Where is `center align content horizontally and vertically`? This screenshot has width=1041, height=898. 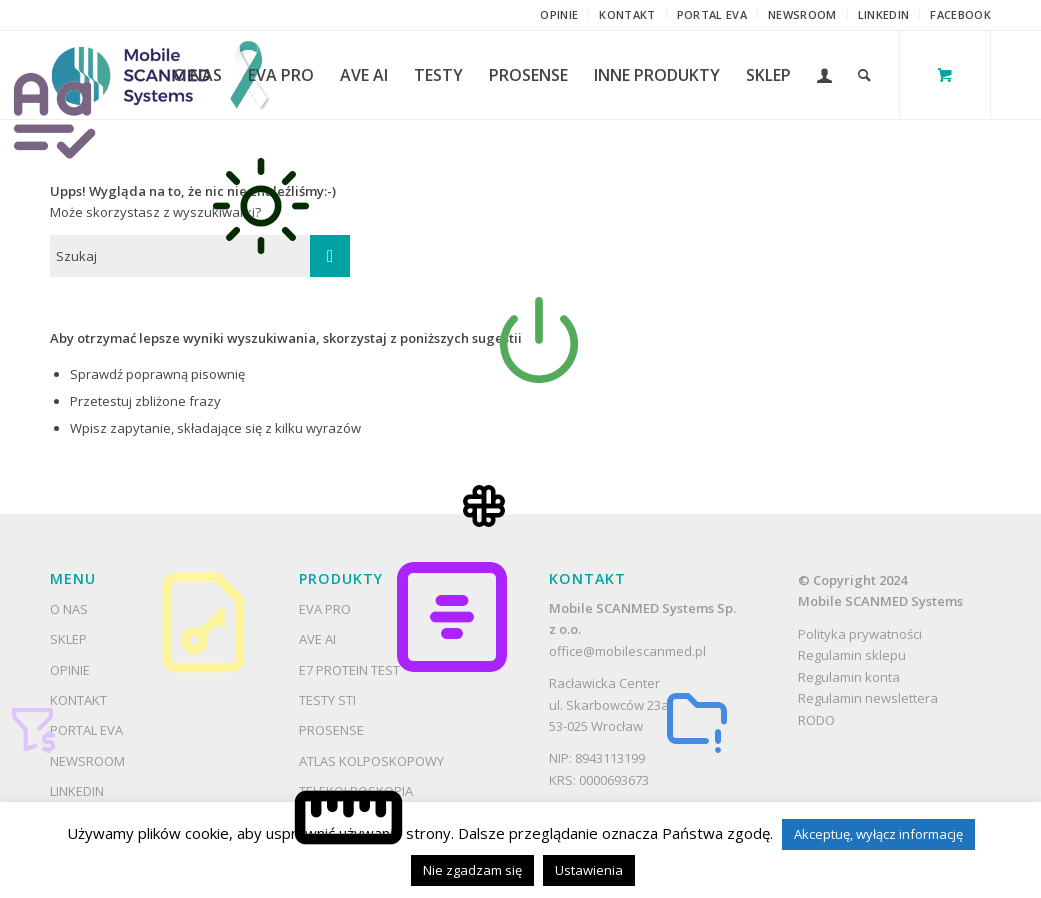
center align content horizontally and vertically is located at coordinates (452, 617).